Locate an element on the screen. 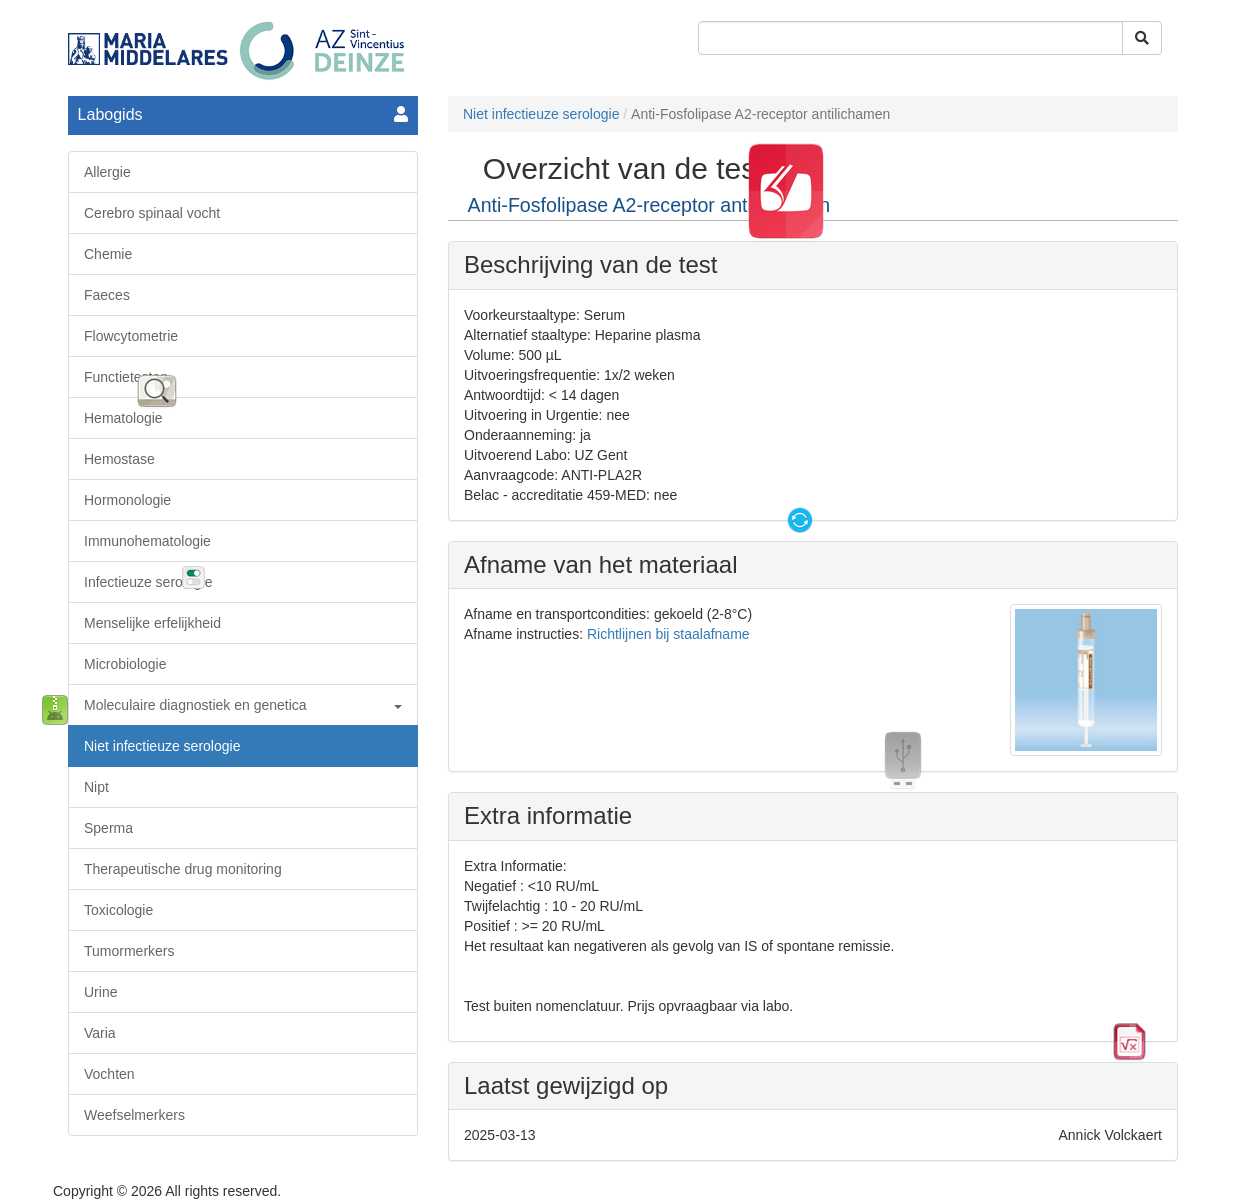 The image size is (1246, 1201). access connected USB storage device is located at coordinates (903, 760).